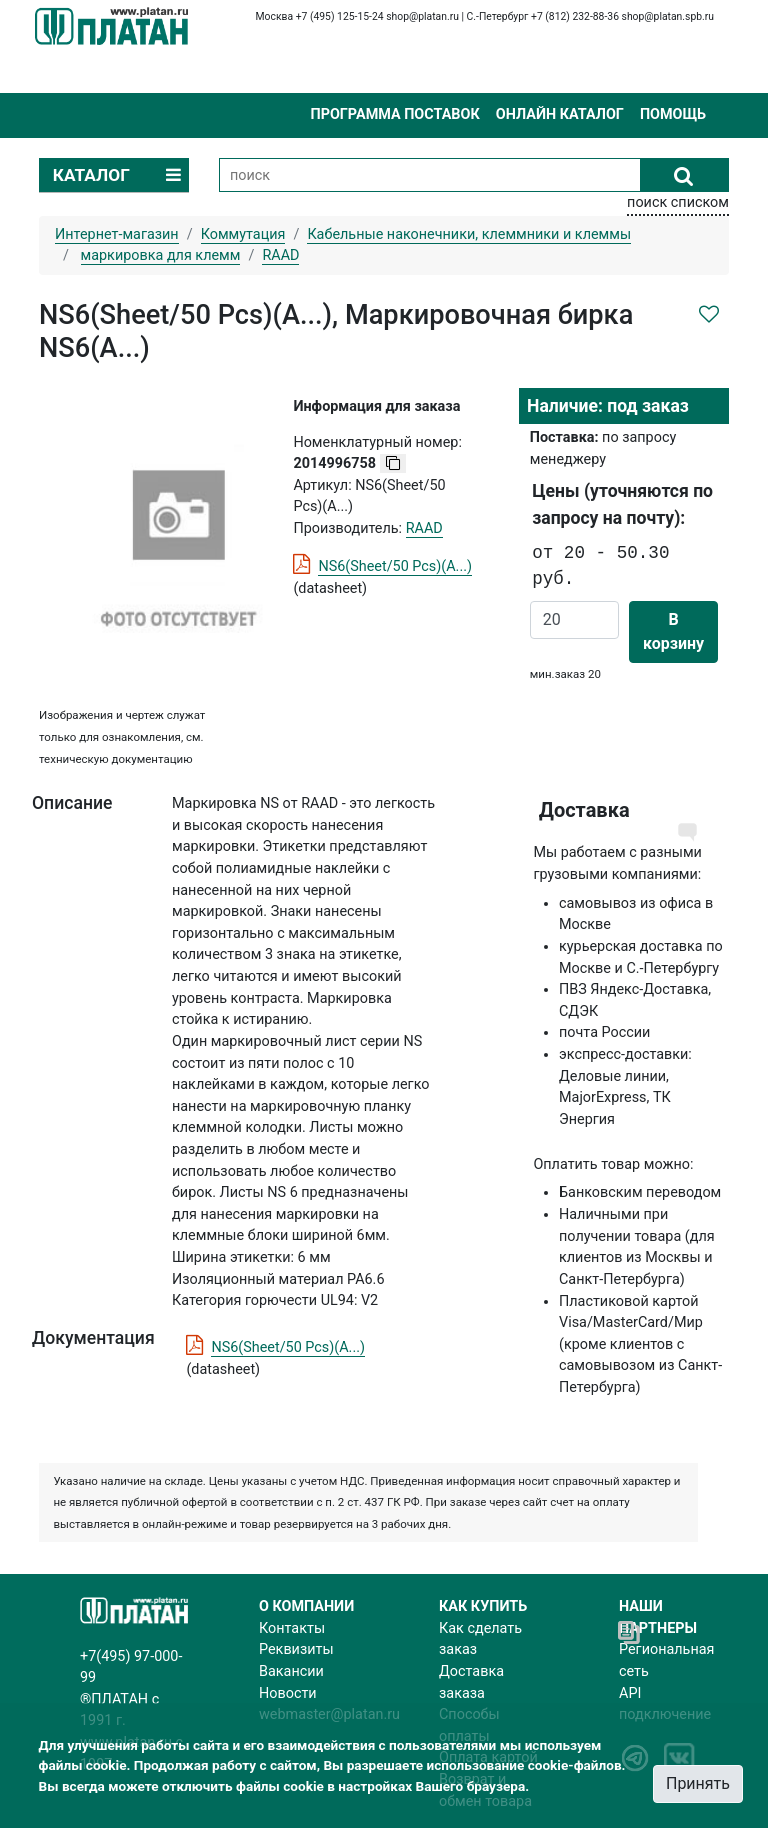 This screenshot has width=768, height=1828. I want to click on indicates user is idle or away, so click(687, 832).